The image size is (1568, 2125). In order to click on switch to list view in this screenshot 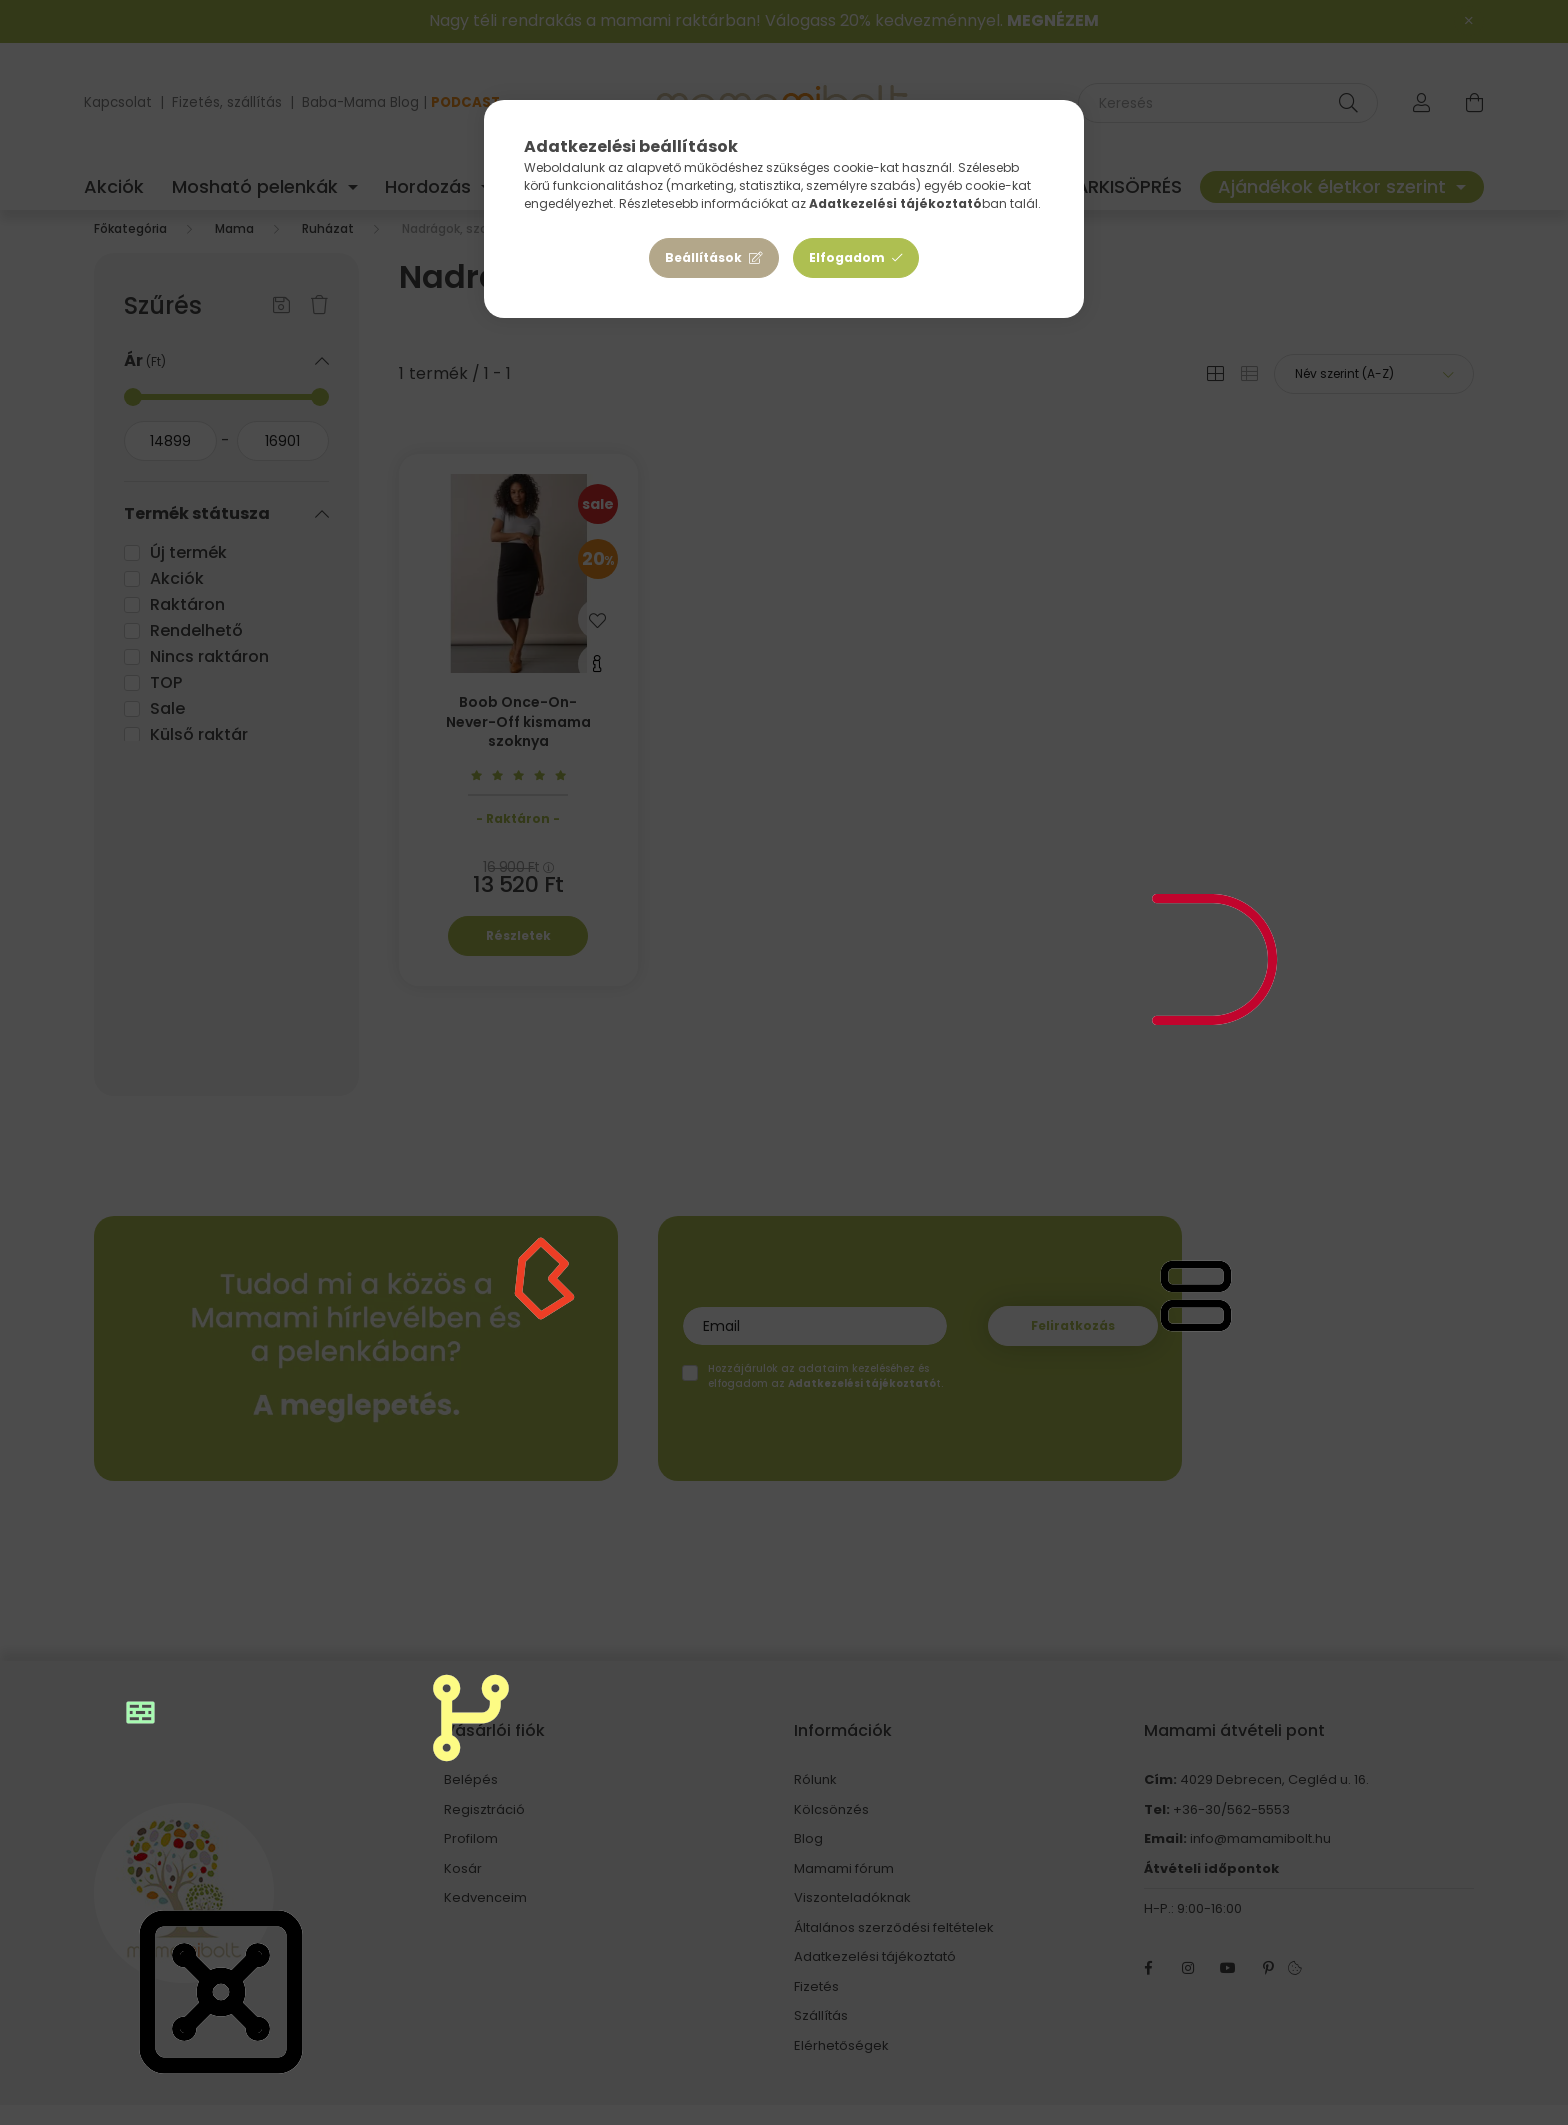, I will do `click(1196, 1296)`.